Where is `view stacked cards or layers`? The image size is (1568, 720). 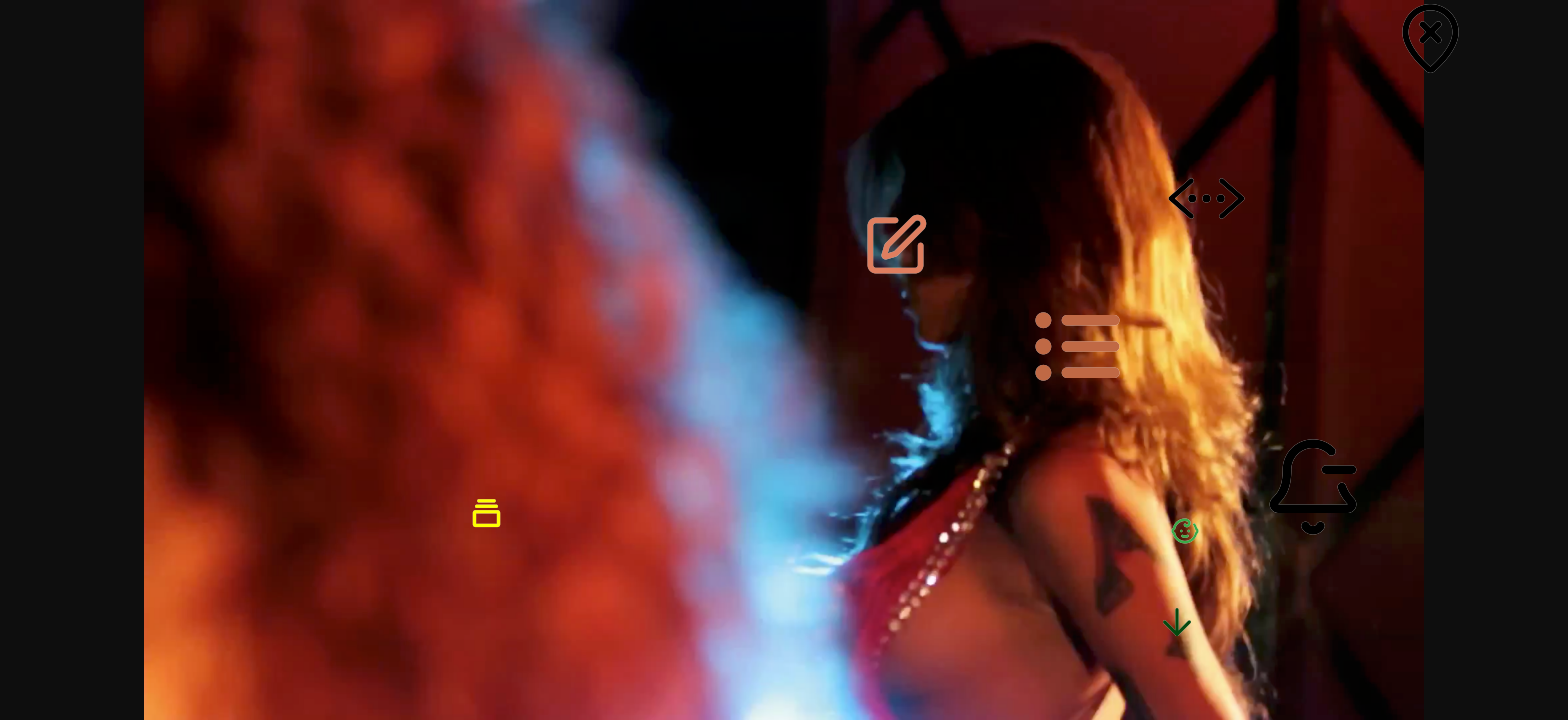
view stacked cards or layers is located at coordinates (486, 514).